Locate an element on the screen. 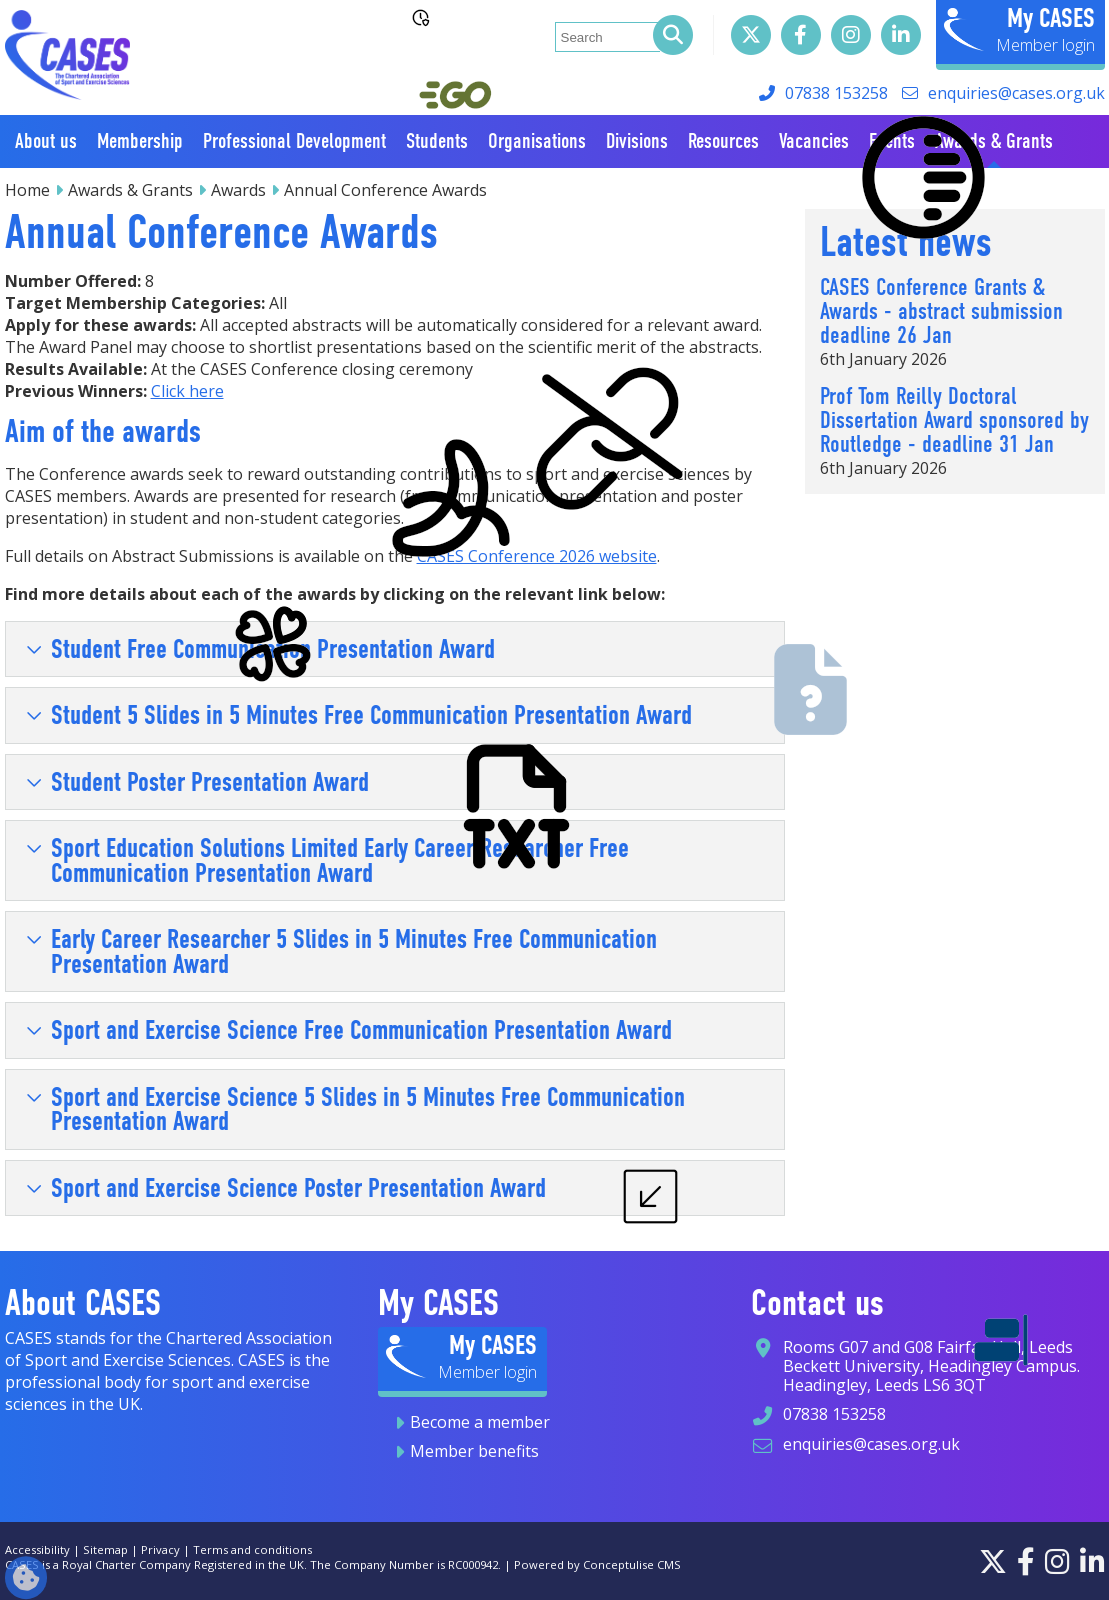  go programming language logo is located at coordinates (457, 95).